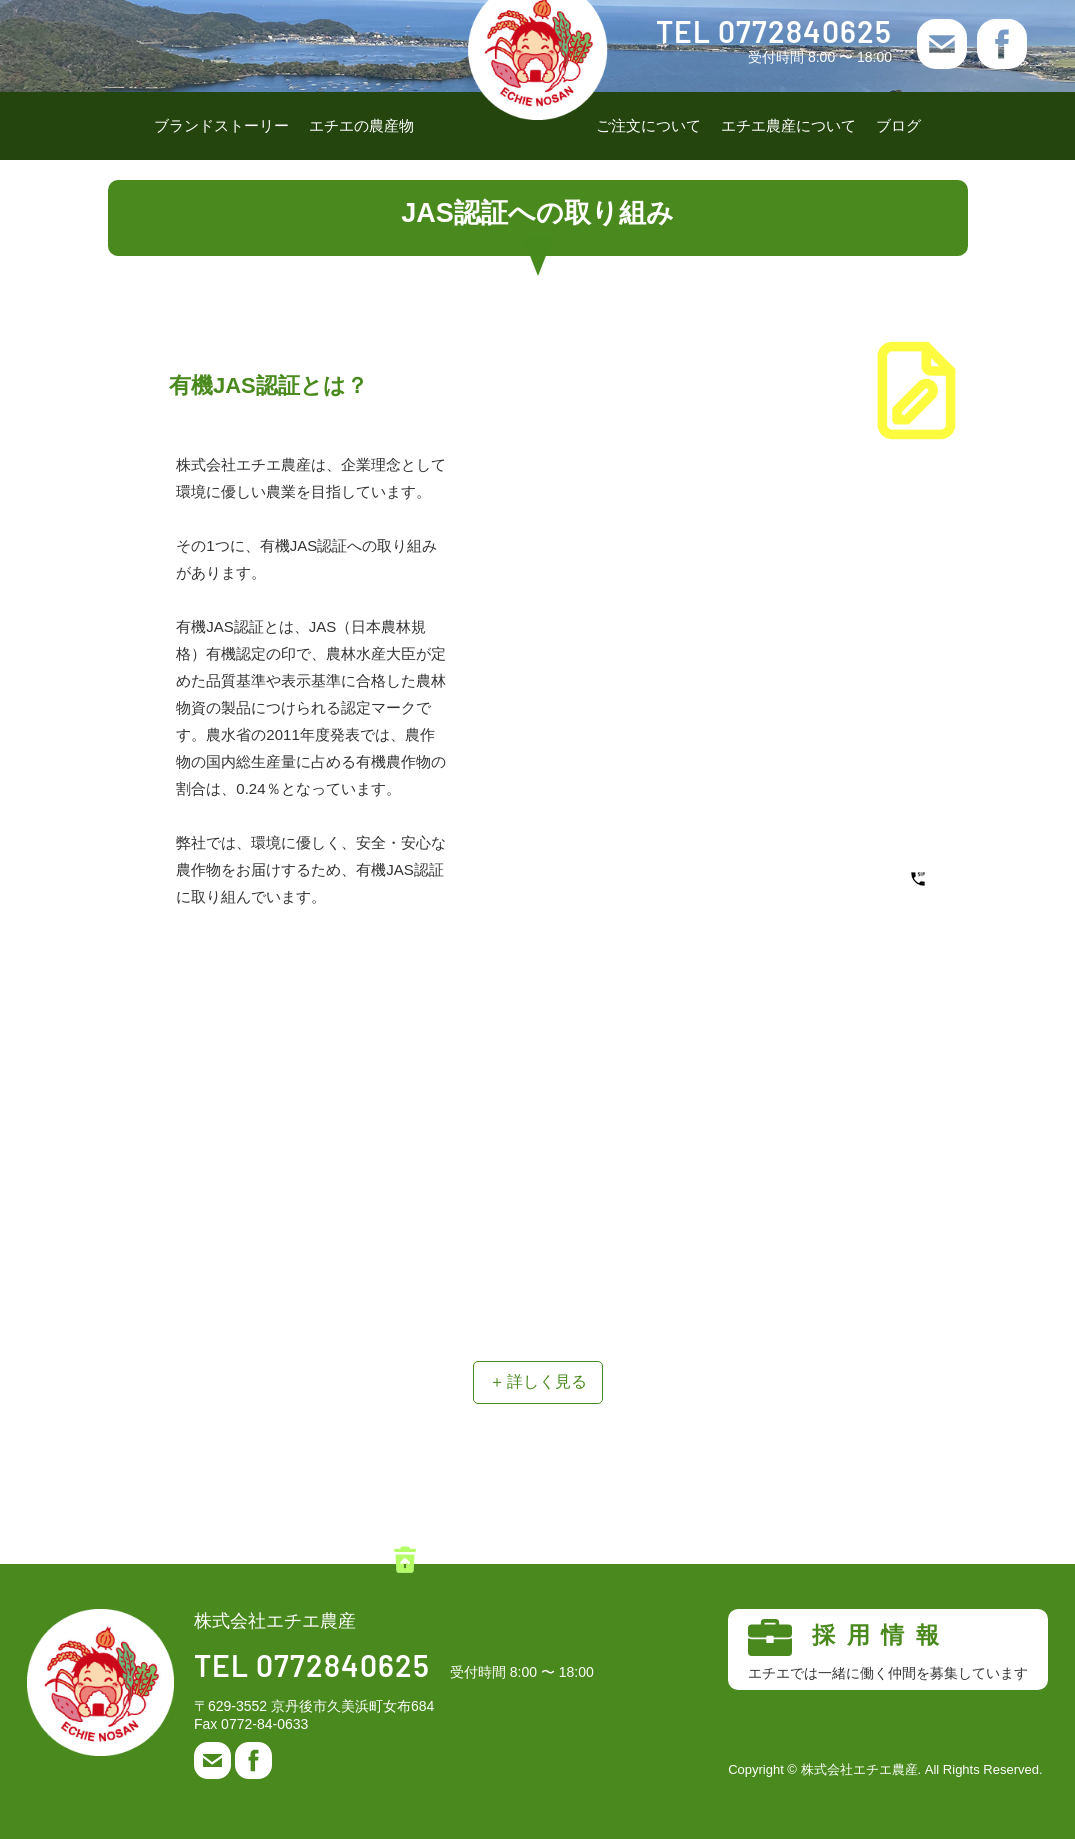  Describe the element at coordinates (405, 1560) in the screenshot. I see `restore item from trash` at that location.